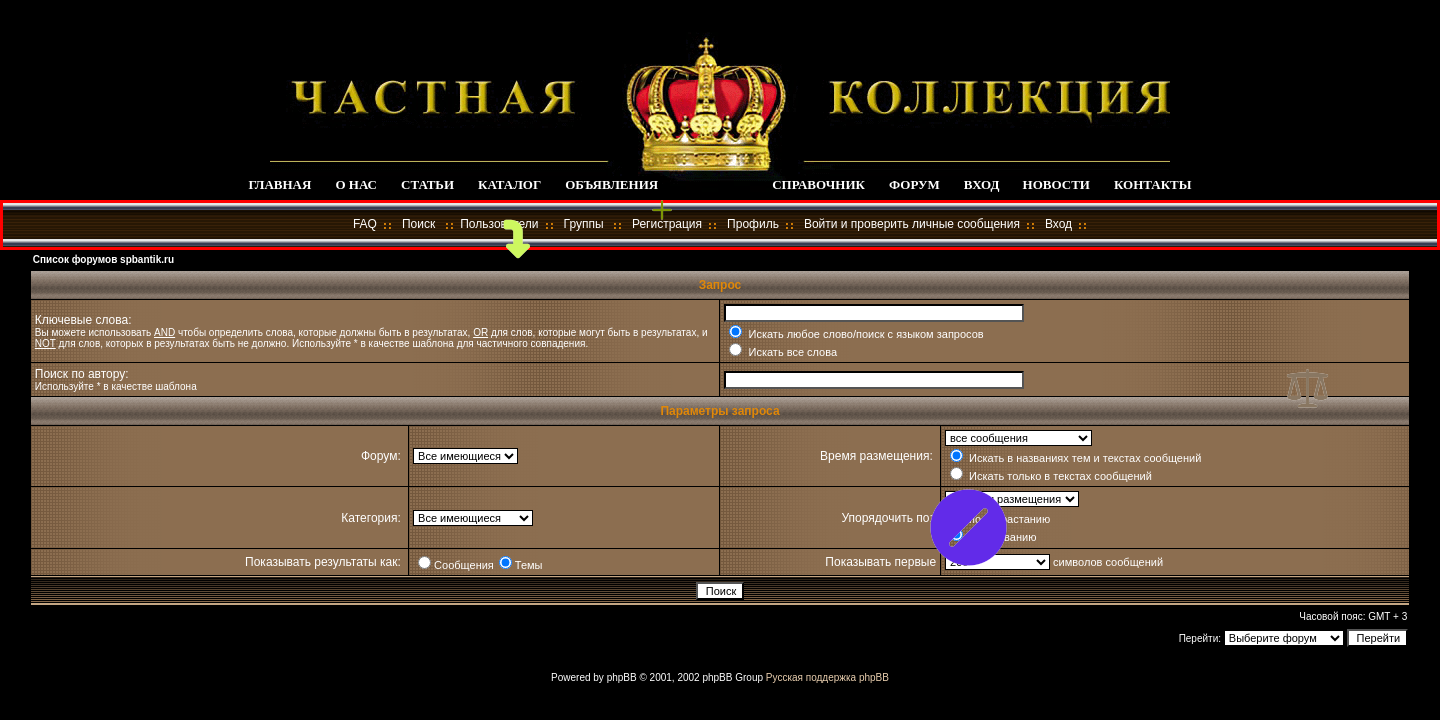 The height and width of the screenshot is (720, 1440). I want to click on skip or bypass a step in a workflow, so click(968, 527).